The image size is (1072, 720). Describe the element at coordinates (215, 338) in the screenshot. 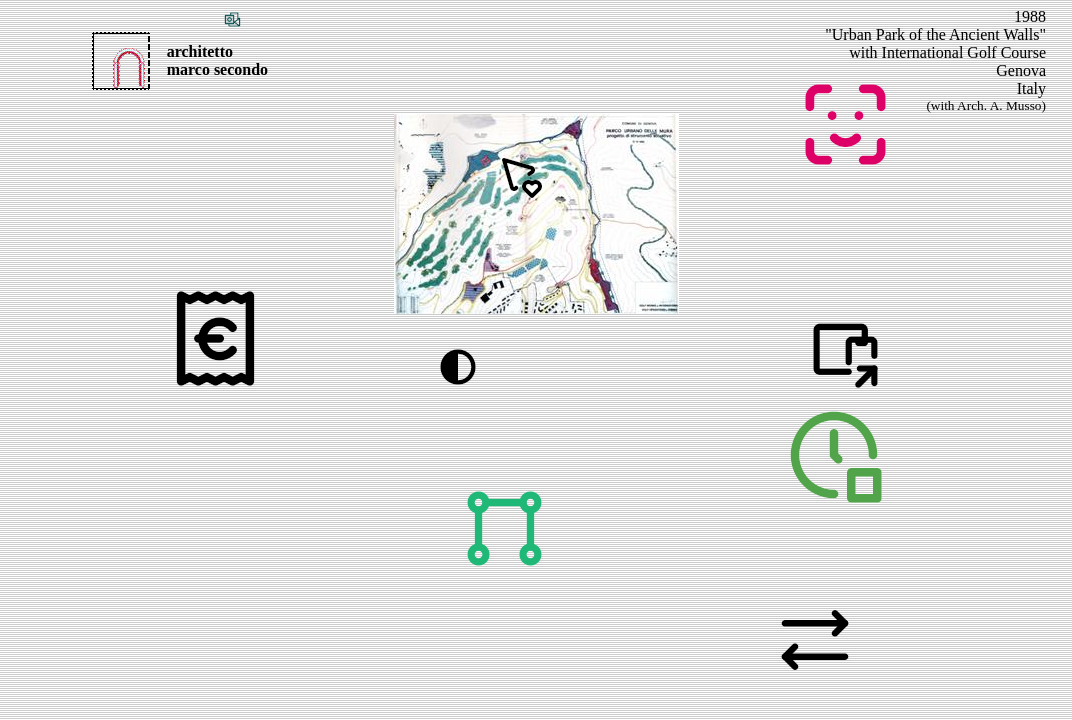

I see `view euro transaction receipt` at that location.